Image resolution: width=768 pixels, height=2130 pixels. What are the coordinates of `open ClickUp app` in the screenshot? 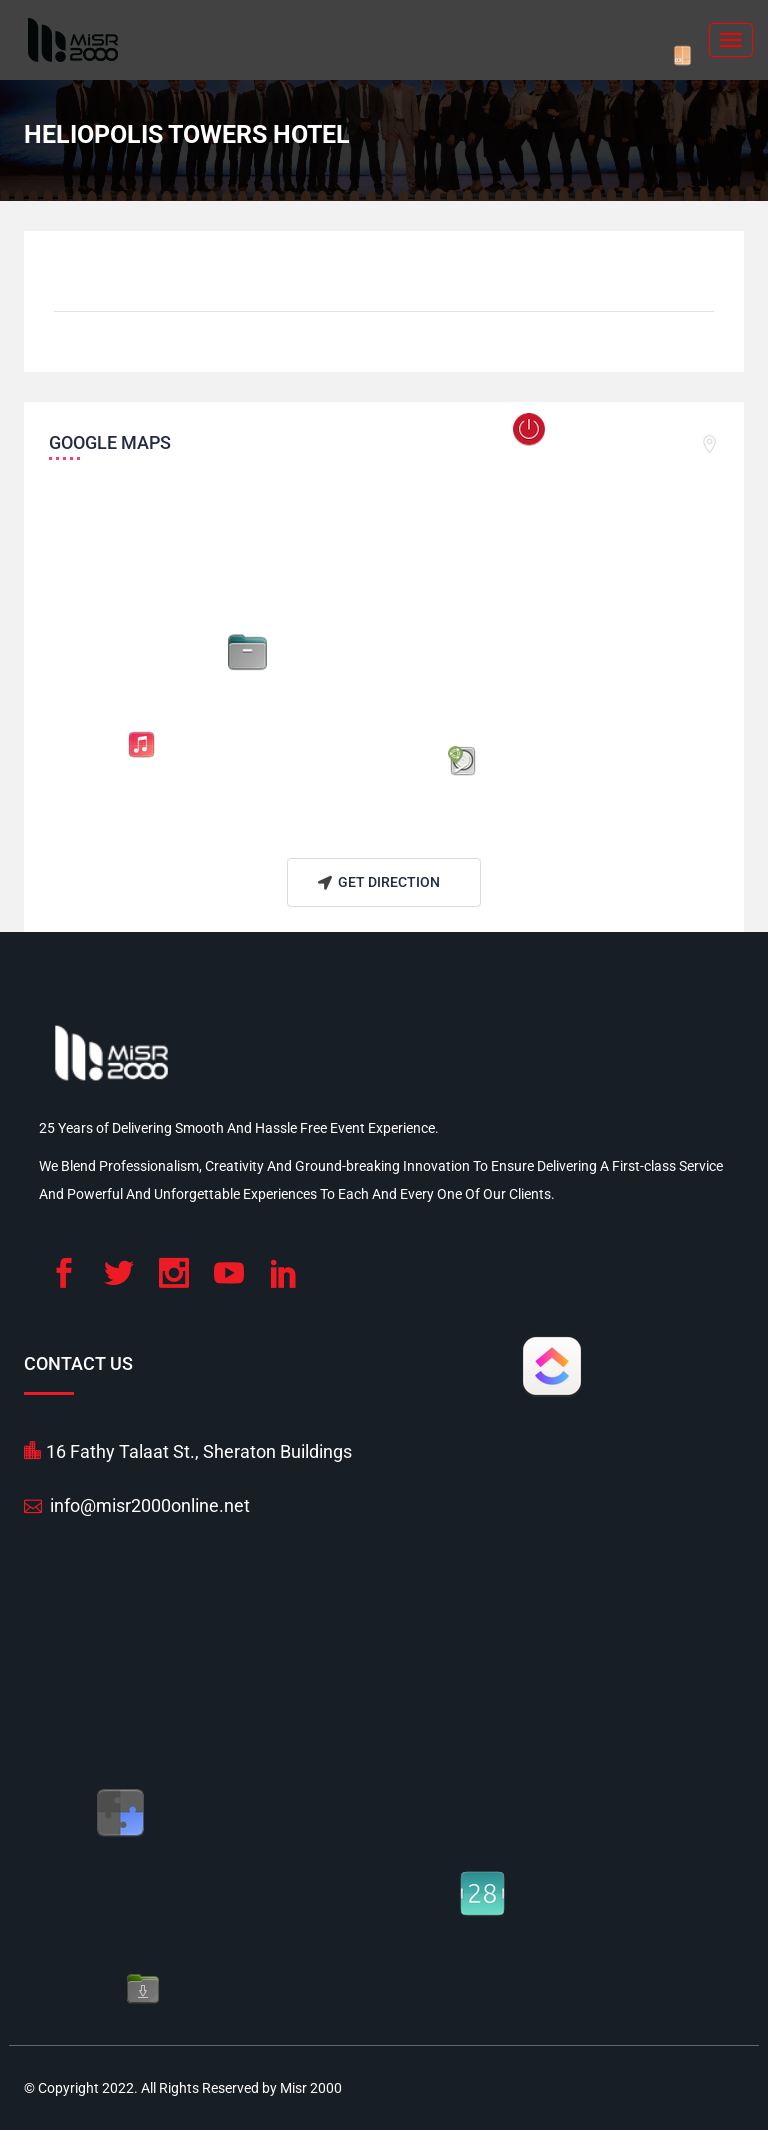 It's located at (552, 1366).